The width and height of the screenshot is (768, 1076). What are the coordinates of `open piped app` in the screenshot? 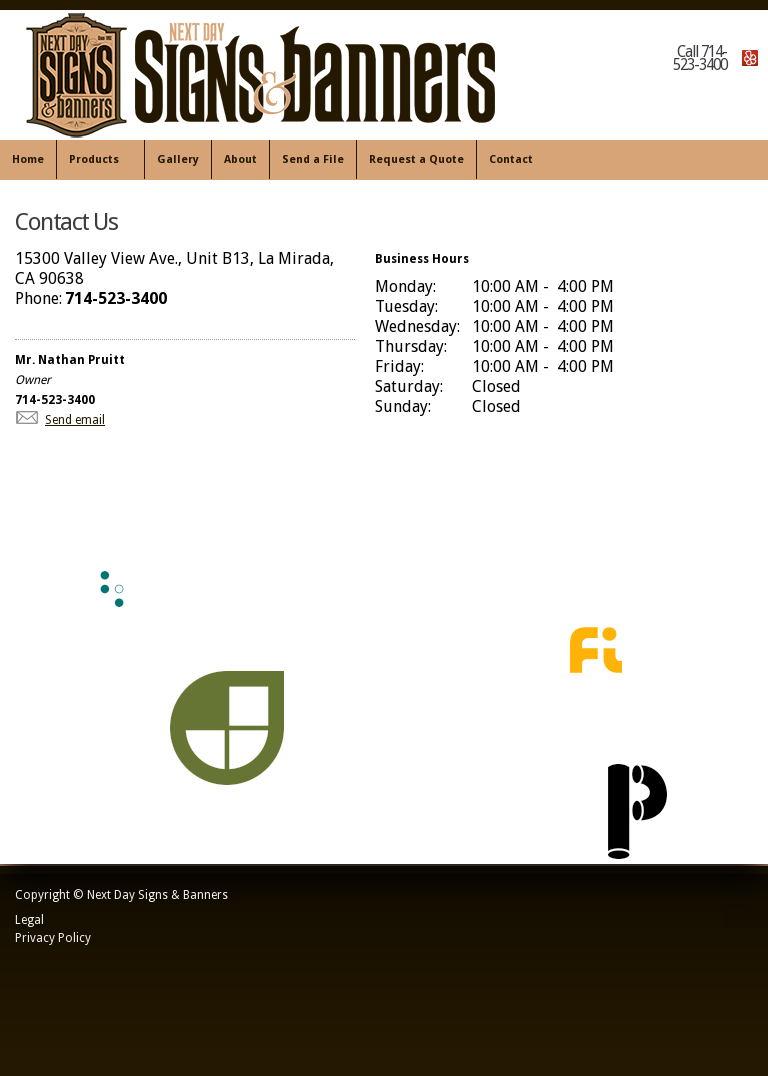 It's located at (637, 811).